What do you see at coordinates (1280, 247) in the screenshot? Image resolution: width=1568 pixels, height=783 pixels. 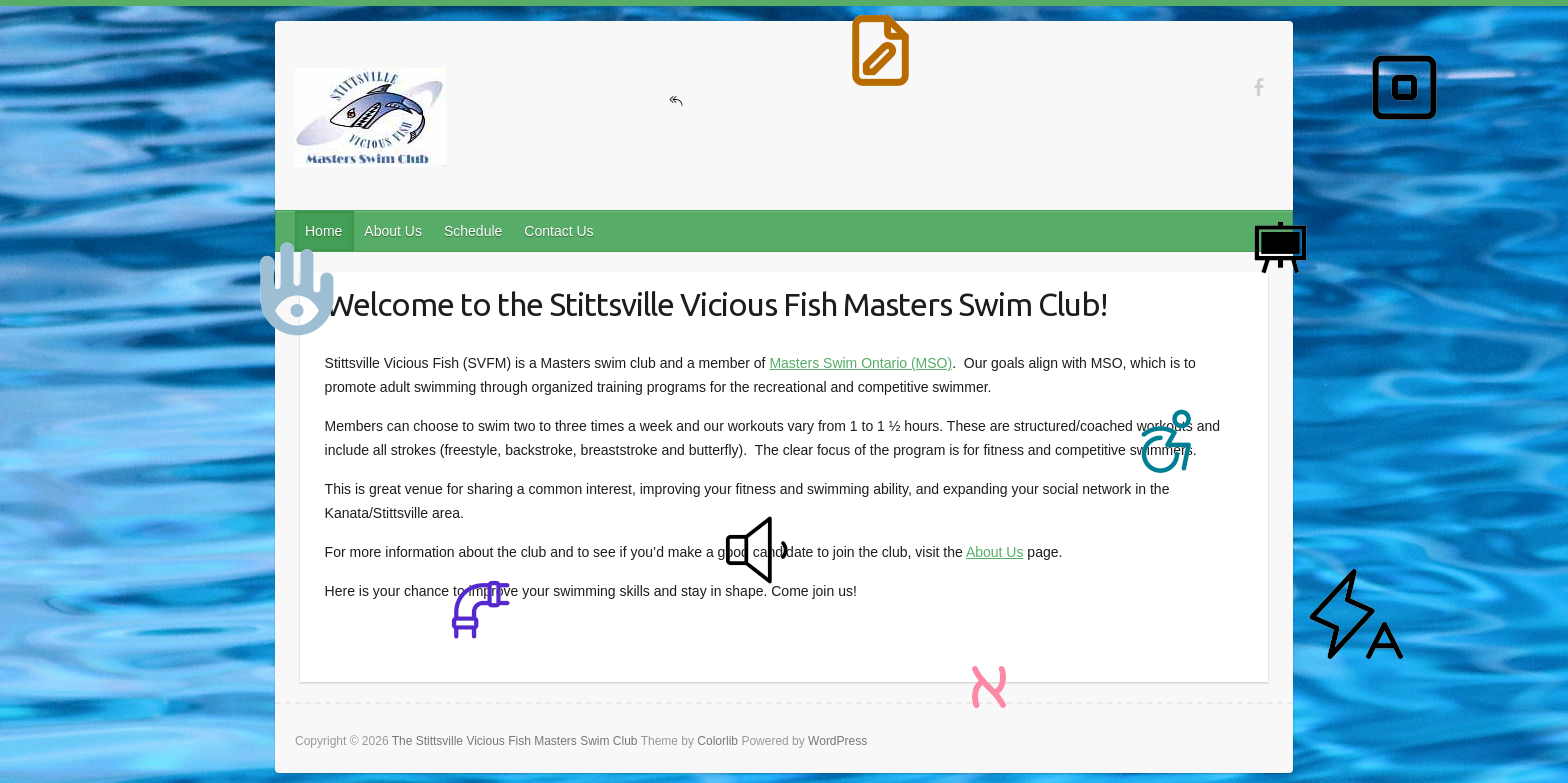 I see `open presentation or slideshow mode` at bounding box center [1280, 247].